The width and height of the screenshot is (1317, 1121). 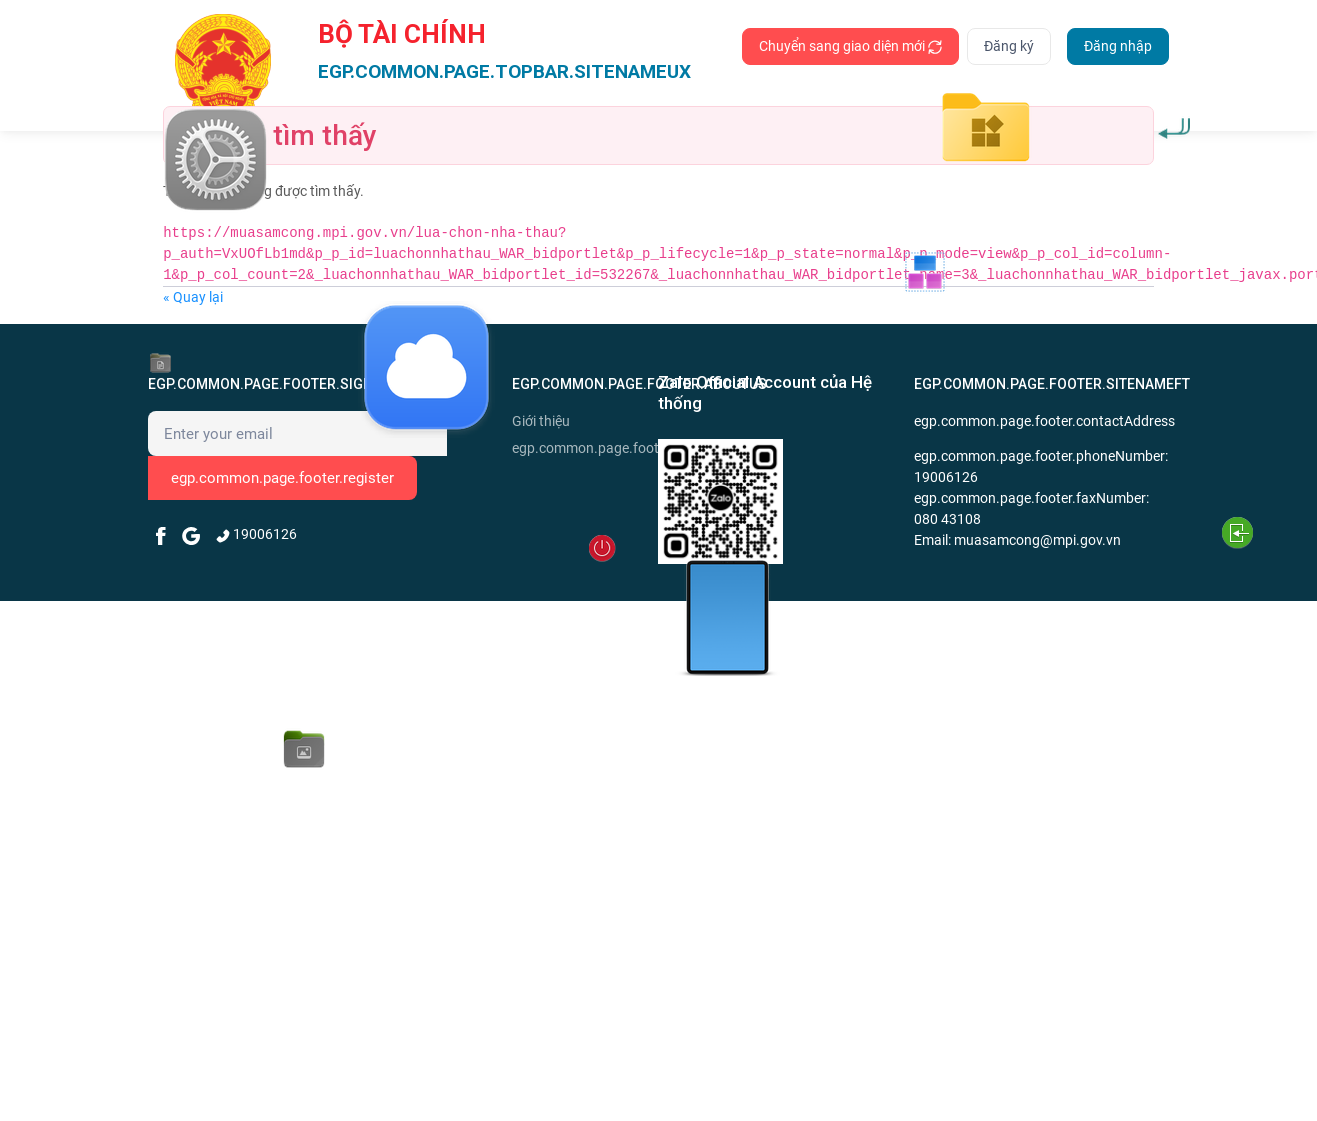 I want to click on reply to all recipients of an email, so click(x=1173, y=126).